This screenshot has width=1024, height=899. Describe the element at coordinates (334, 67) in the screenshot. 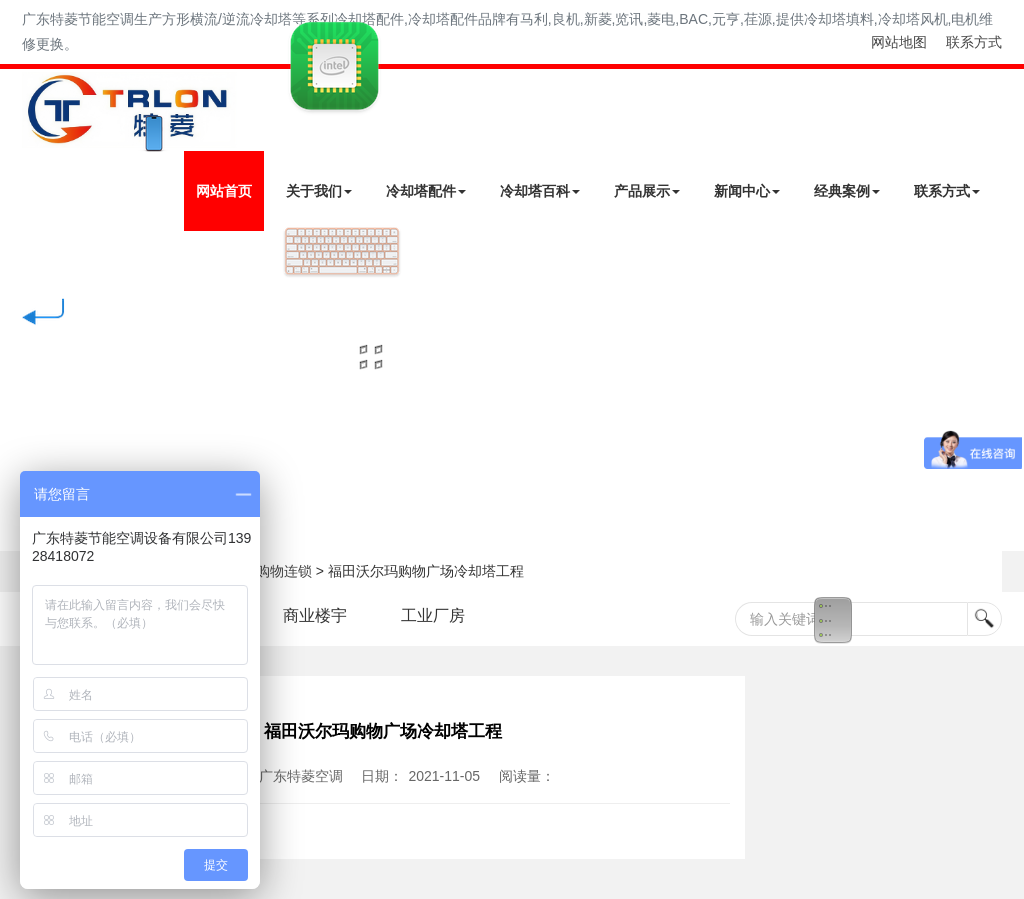

I see `firmware file or system software package` at that location.